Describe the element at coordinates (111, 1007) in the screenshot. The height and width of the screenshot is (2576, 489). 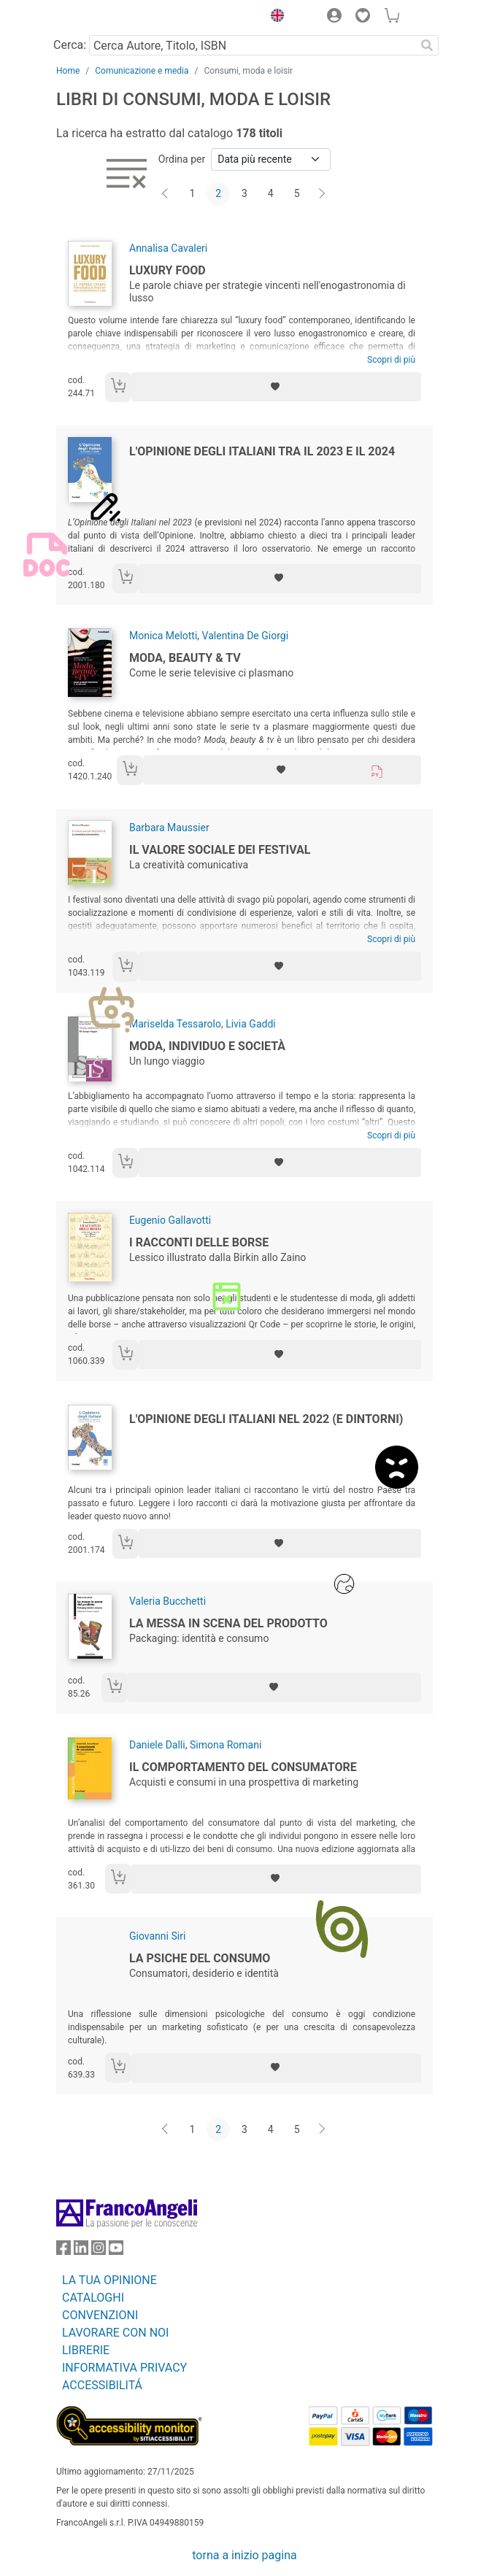
I see `check order status or details` at that location.